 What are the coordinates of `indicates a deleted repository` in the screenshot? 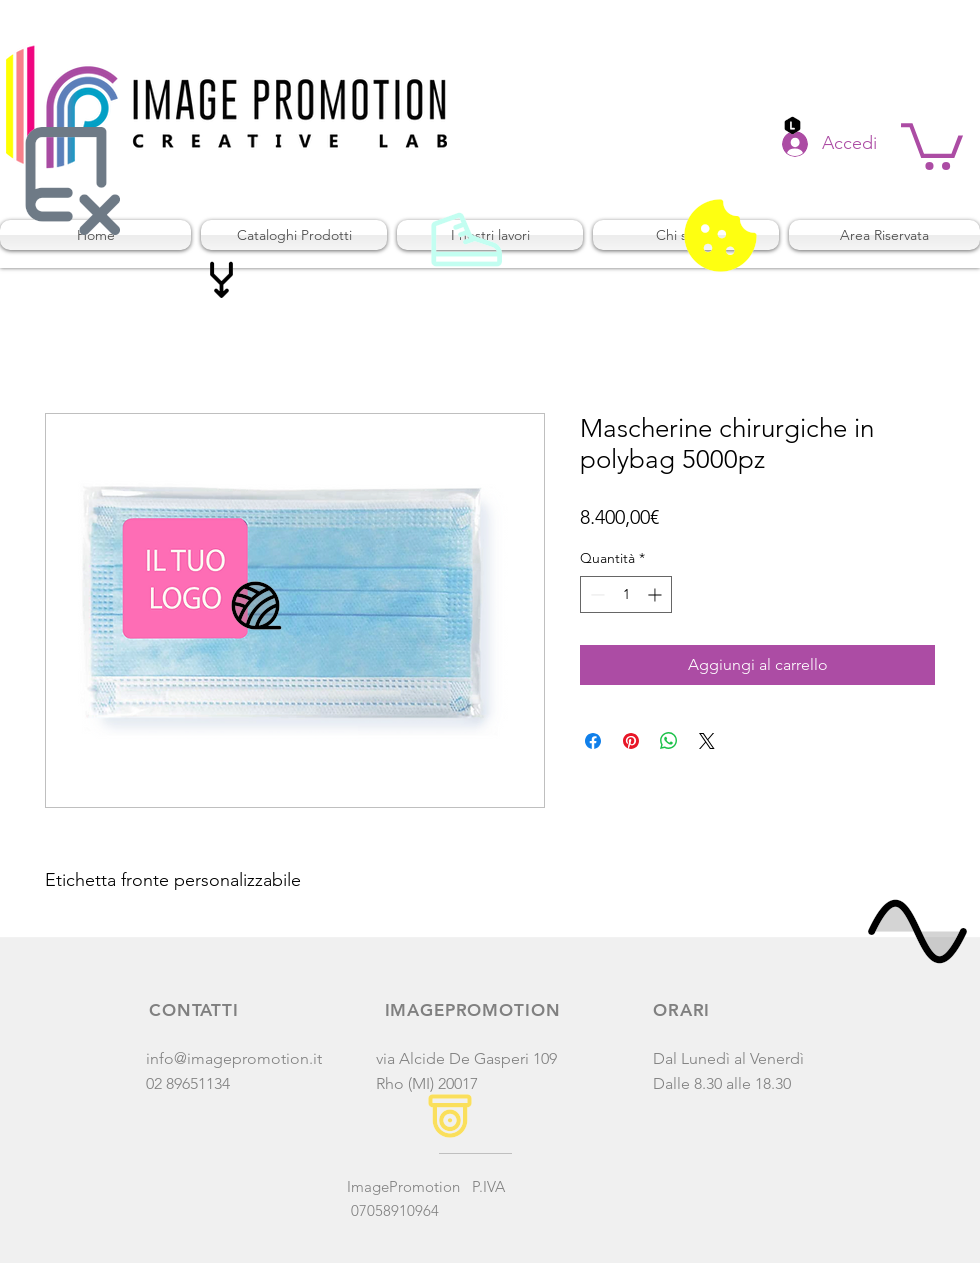 It's located at (66, 181).